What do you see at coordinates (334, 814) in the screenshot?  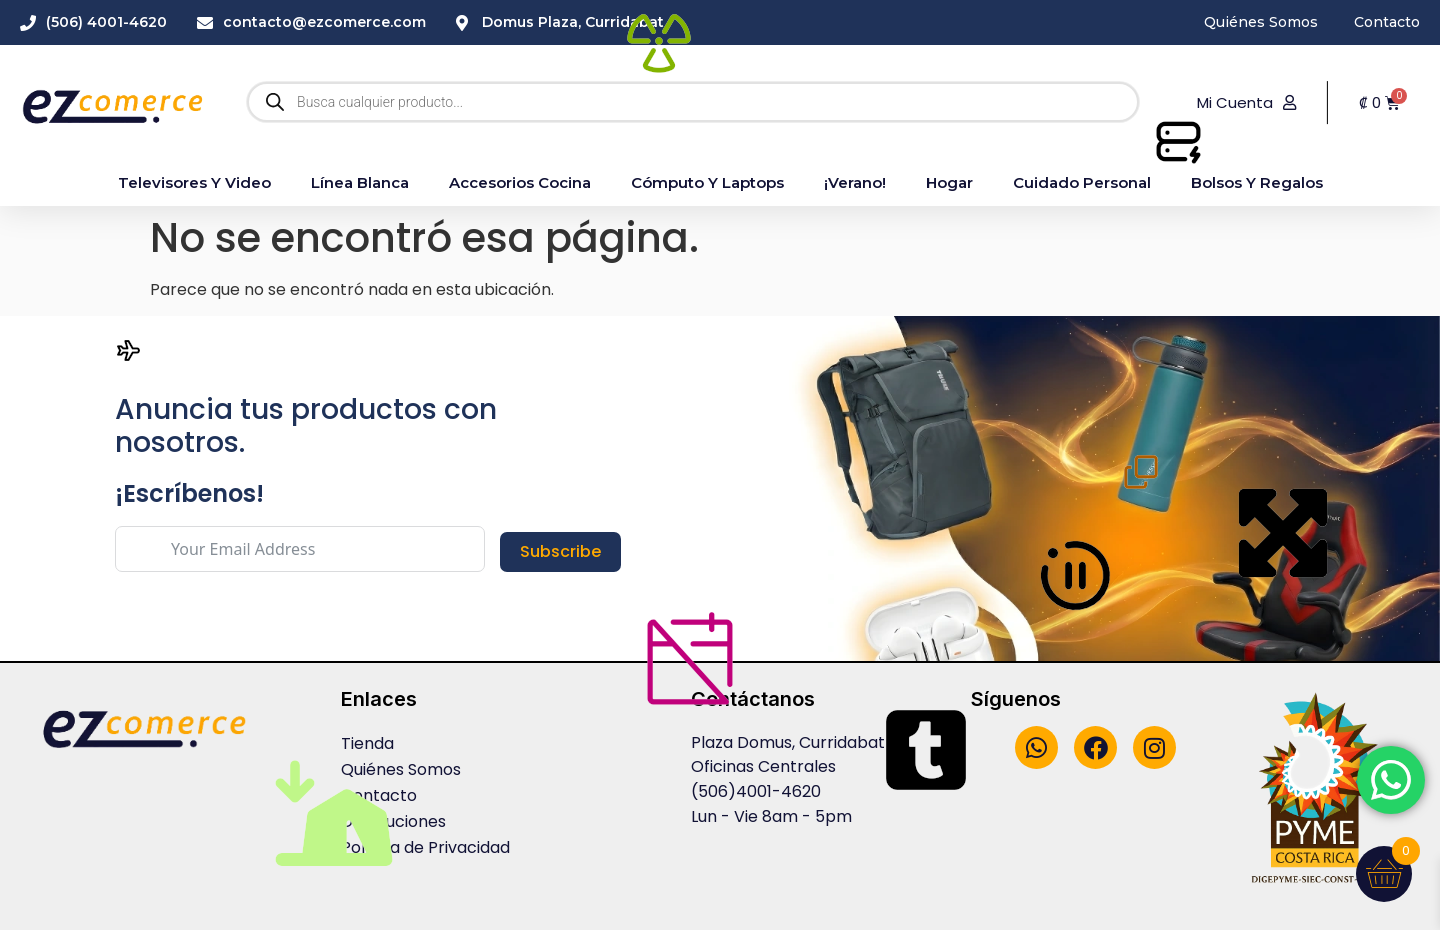 I see `download campsite or camping information` at bounding box center [334, 814].